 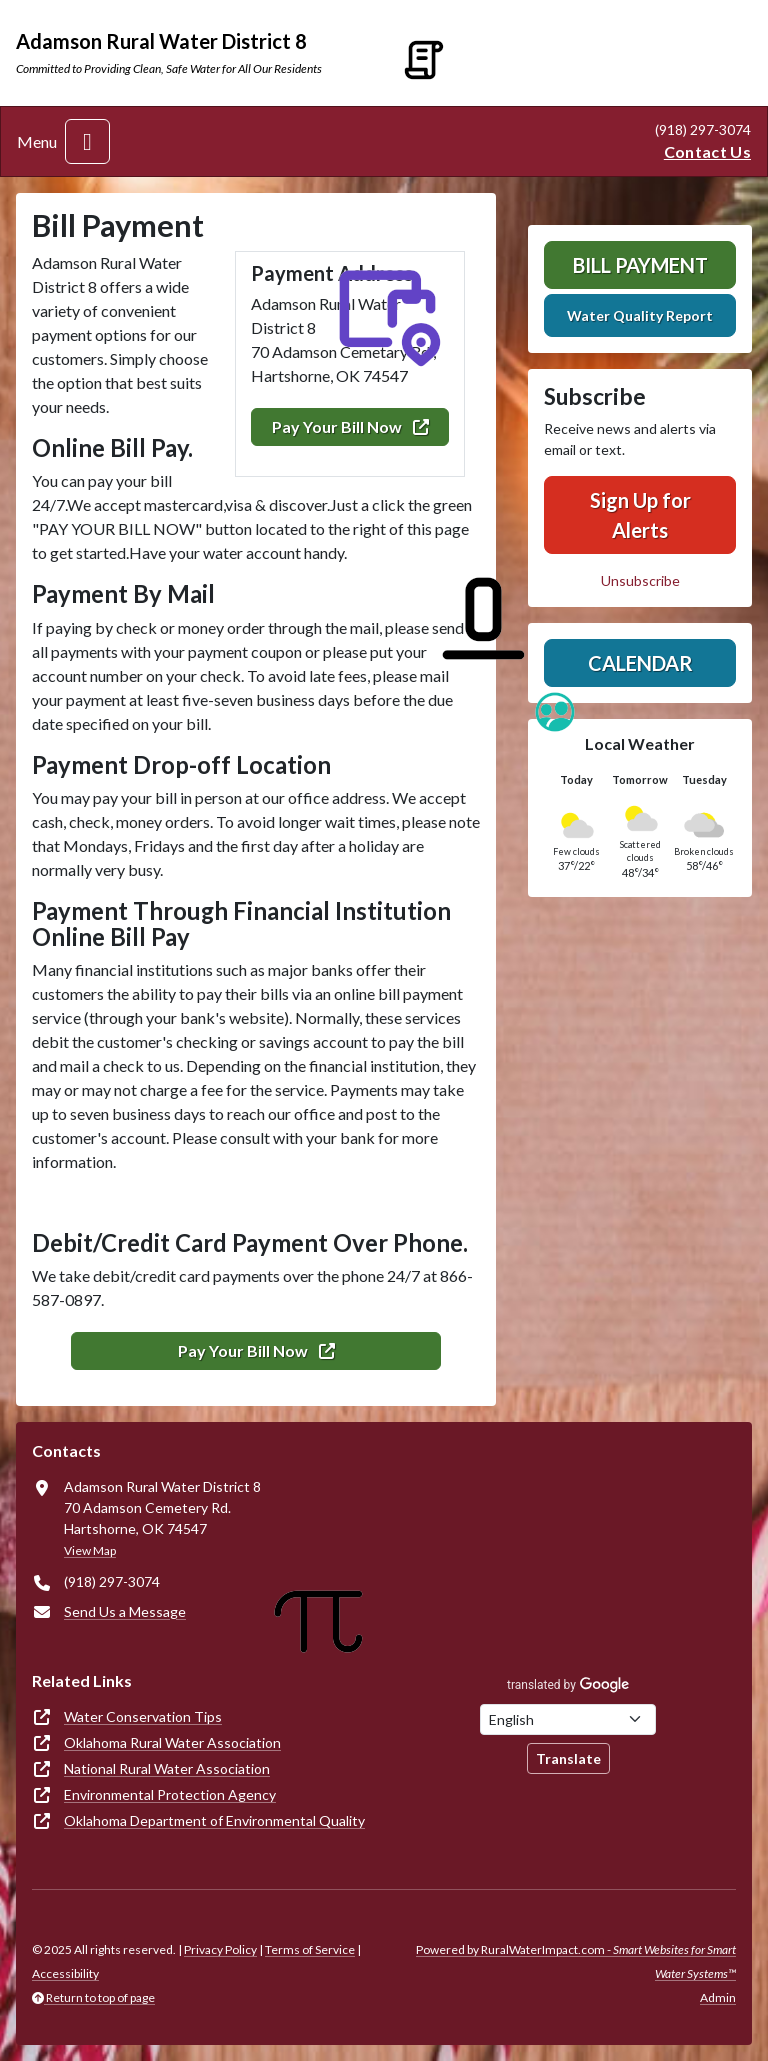 What do you see at coordinates (424, 60) in the screenshot?
I see `view license or terms of service` at bounding box center [424, 60].